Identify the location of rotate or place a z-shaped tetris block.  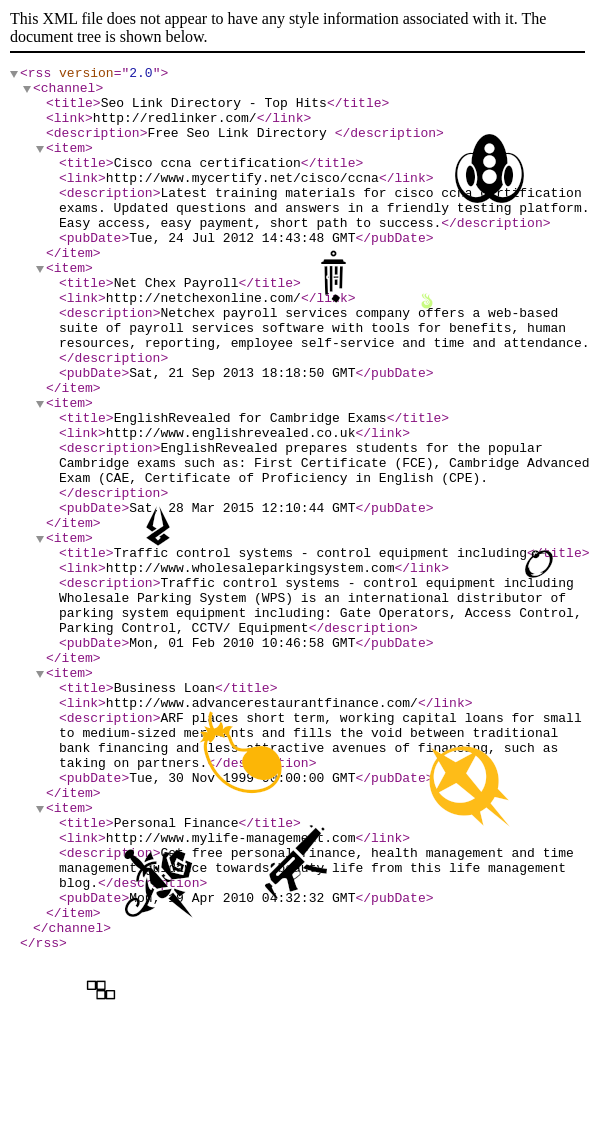
(101, 990).